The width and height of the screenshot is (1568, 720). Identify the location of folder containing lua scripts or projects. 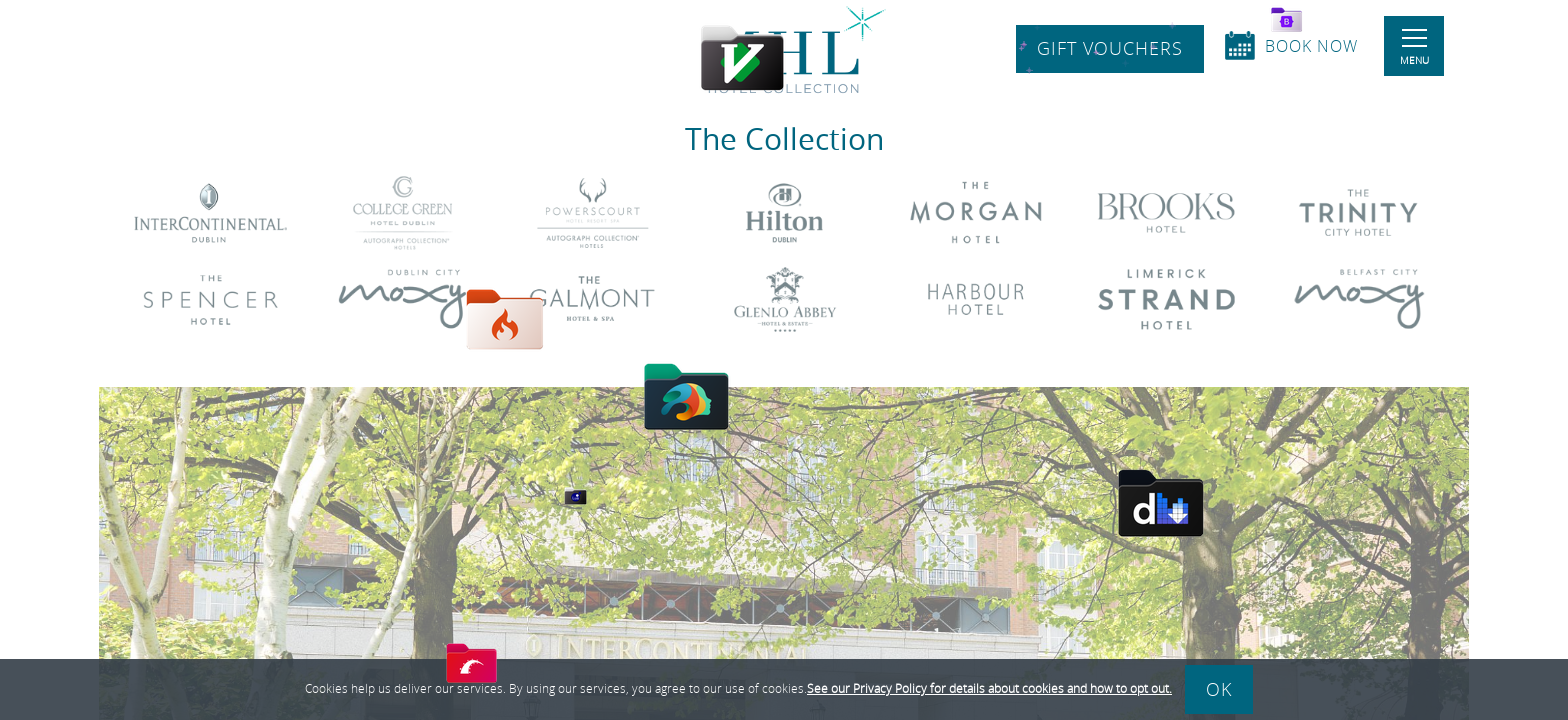
(575, 496).